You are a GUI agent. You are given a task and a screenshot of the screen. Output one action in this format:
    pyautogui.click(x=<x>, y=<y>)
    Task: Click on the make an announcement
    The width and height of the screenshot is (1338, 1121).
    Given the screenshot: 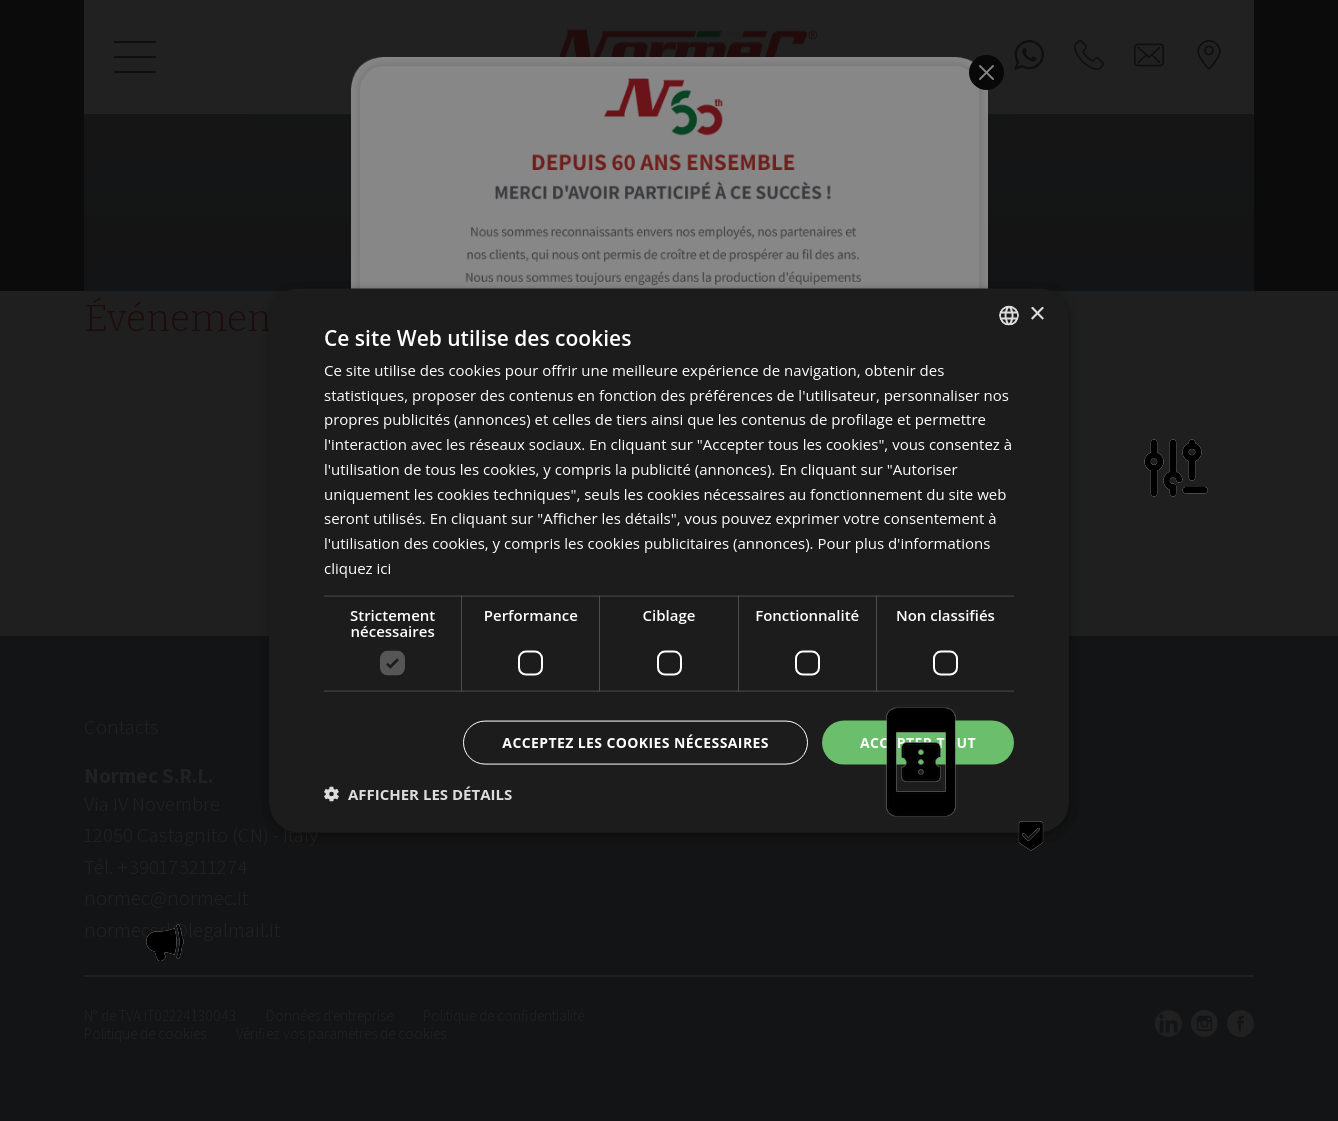 What is the action you would take?
    pyautogui.click(x=165, y=943)
    